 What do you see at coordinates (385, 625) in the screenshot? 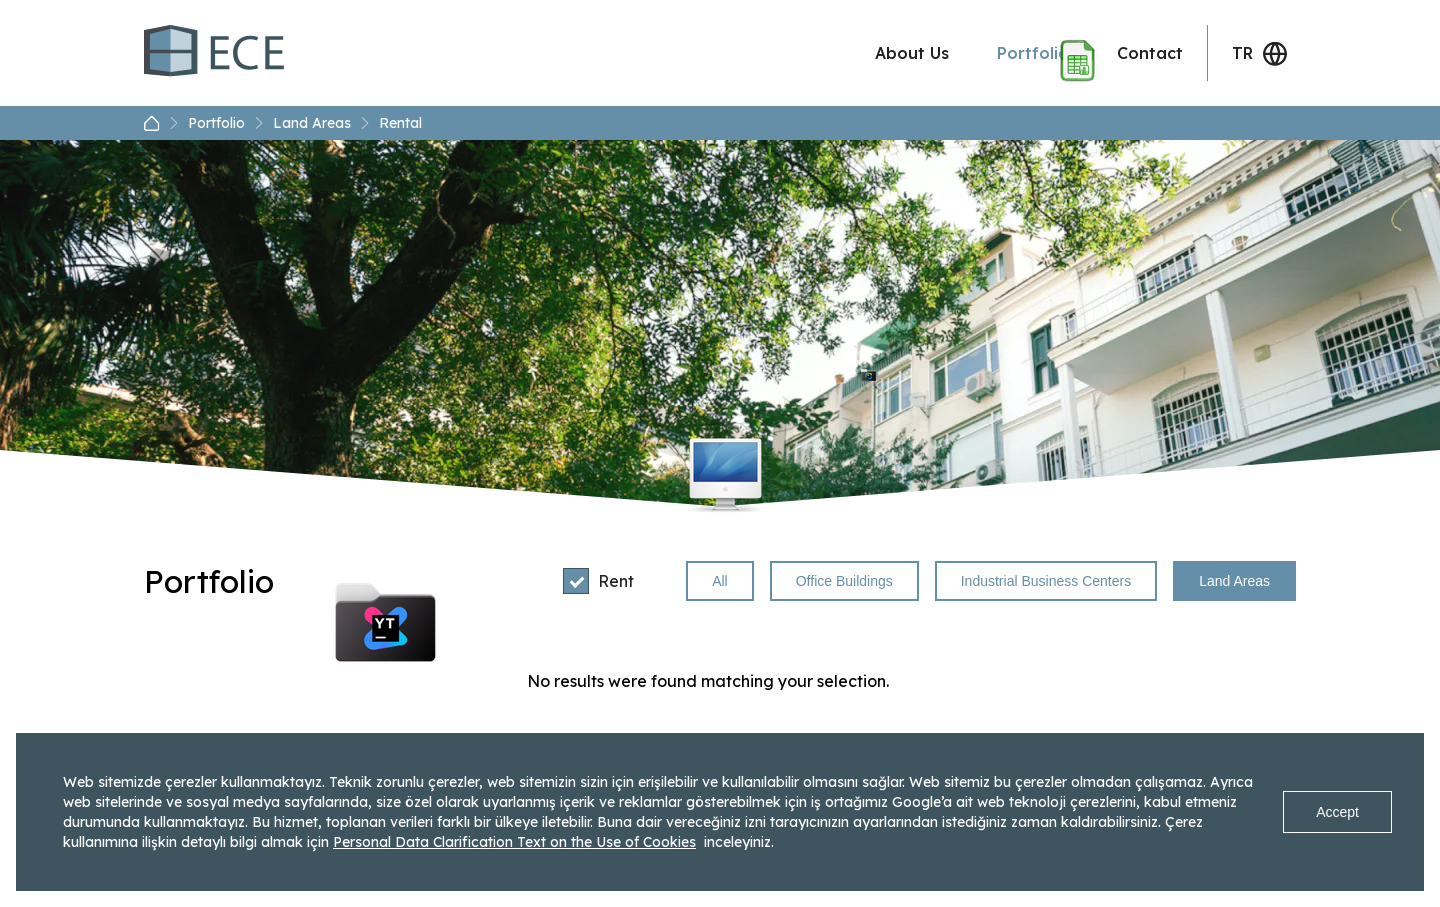
I see `open YouTrack project folder` at bounding box center [385, 625].